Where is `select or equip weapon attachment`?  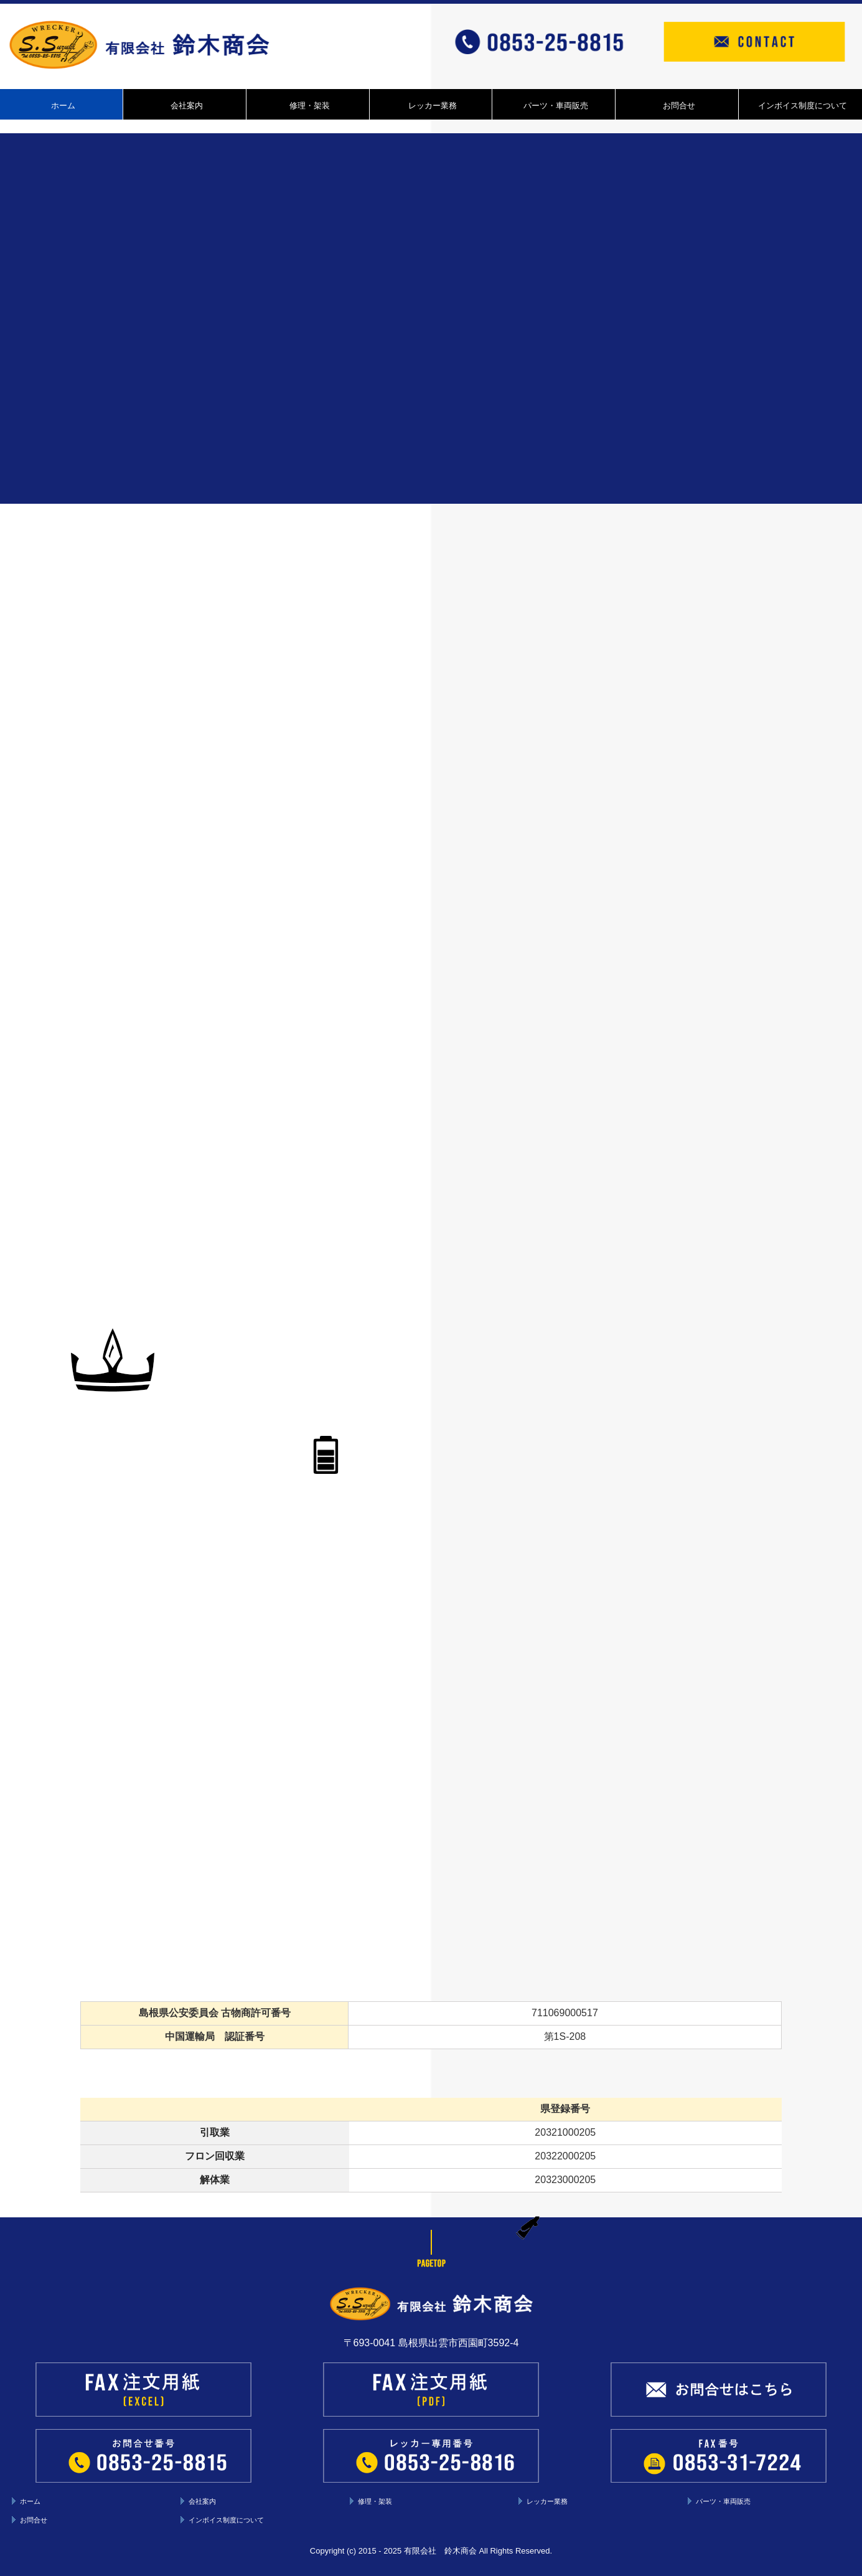 select or equip weapon attachment is located at coordinates (528, 2228).